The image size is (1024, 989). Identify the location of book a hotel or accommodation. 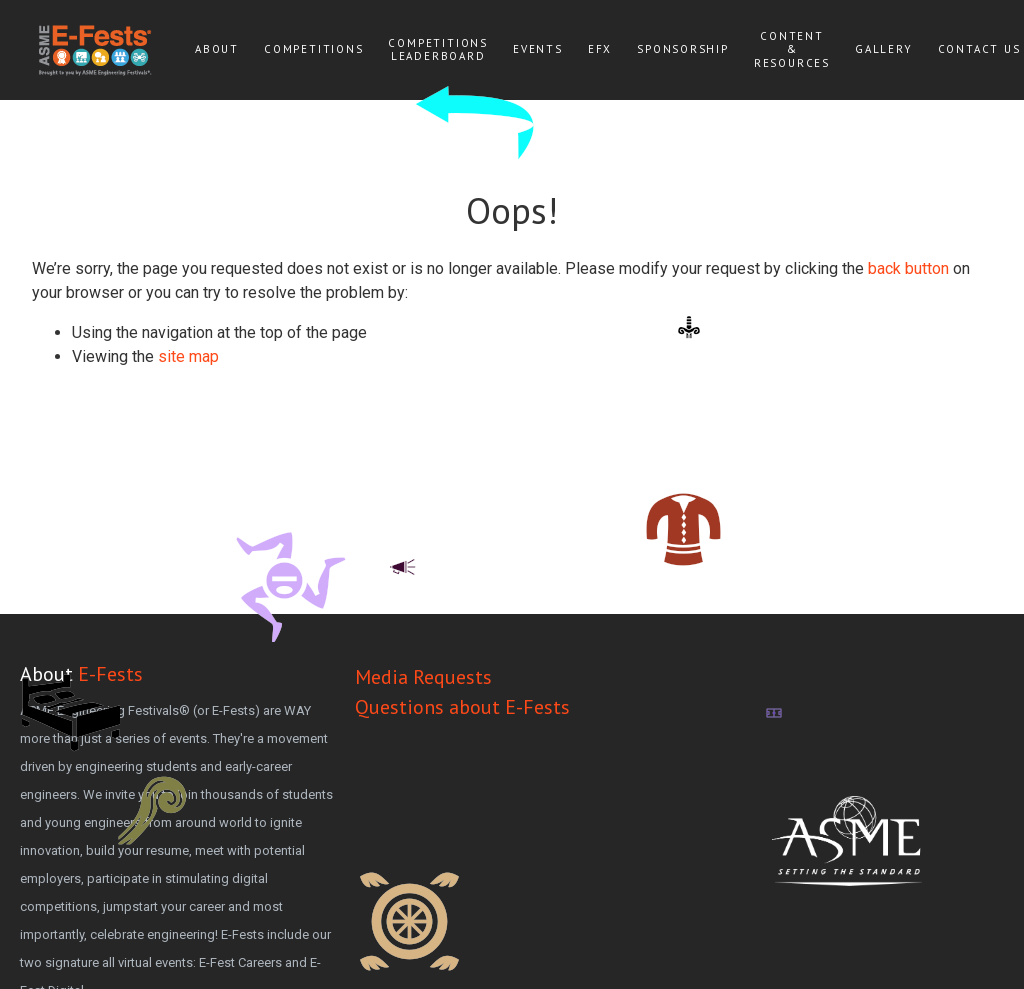
(71, 713).